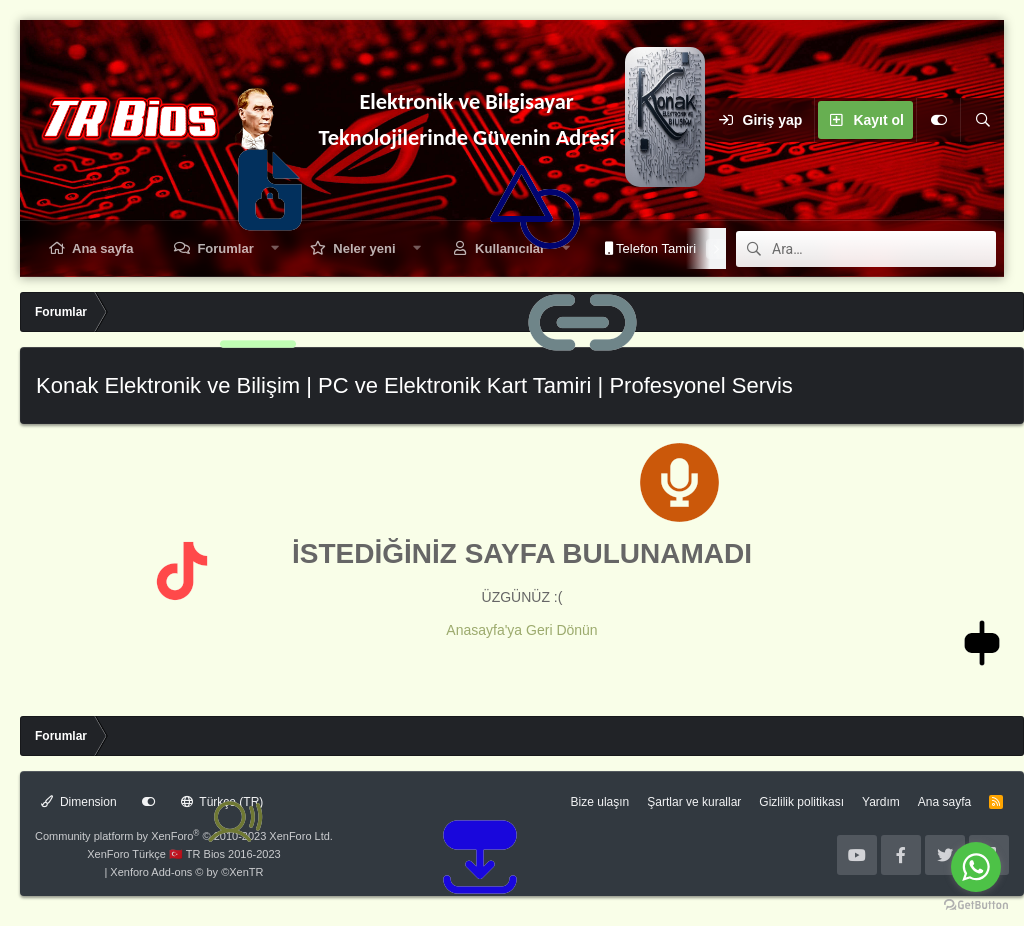 The height and width of the screenshot is (926, 1024). Describe the element at coordinates (270, 190) in the screenshot. I see `view a protected or encrypted document` at that location.